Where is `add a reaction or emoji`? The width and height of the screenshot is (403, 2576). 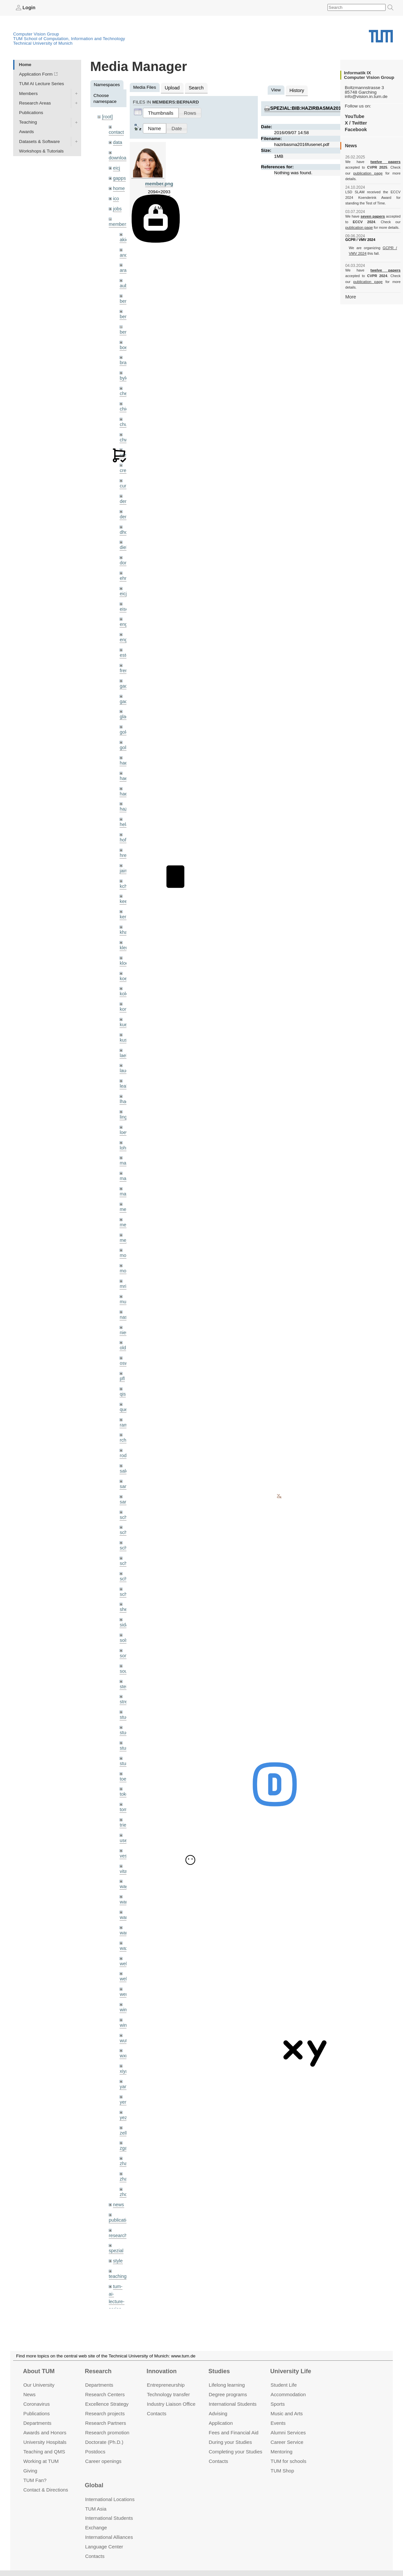 add a reaction or emoji is located at coordinates (190, 1860).